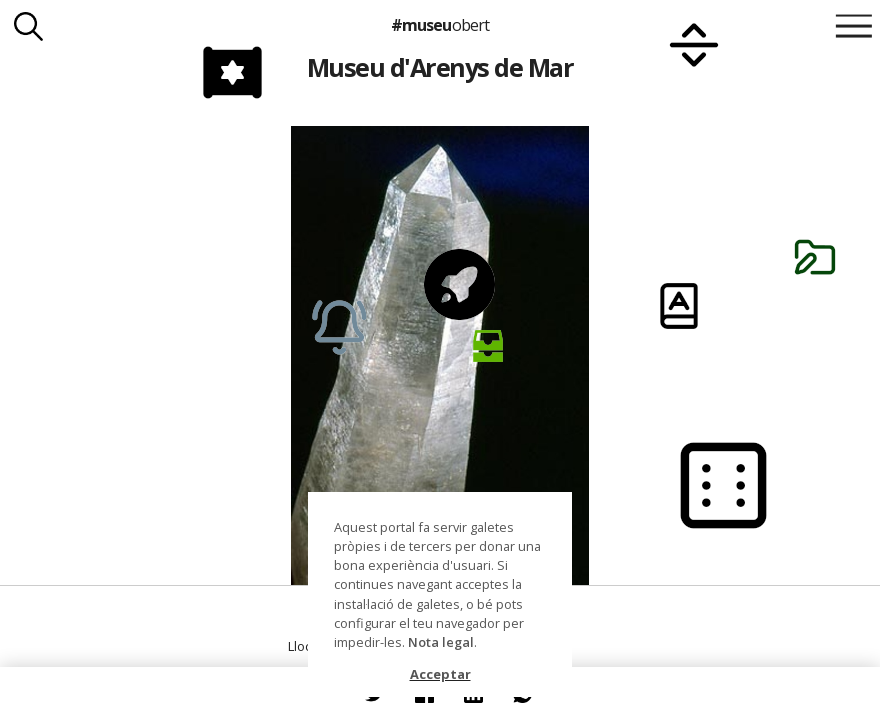  I want to click on rename or edit a folder, so click(815, 258).